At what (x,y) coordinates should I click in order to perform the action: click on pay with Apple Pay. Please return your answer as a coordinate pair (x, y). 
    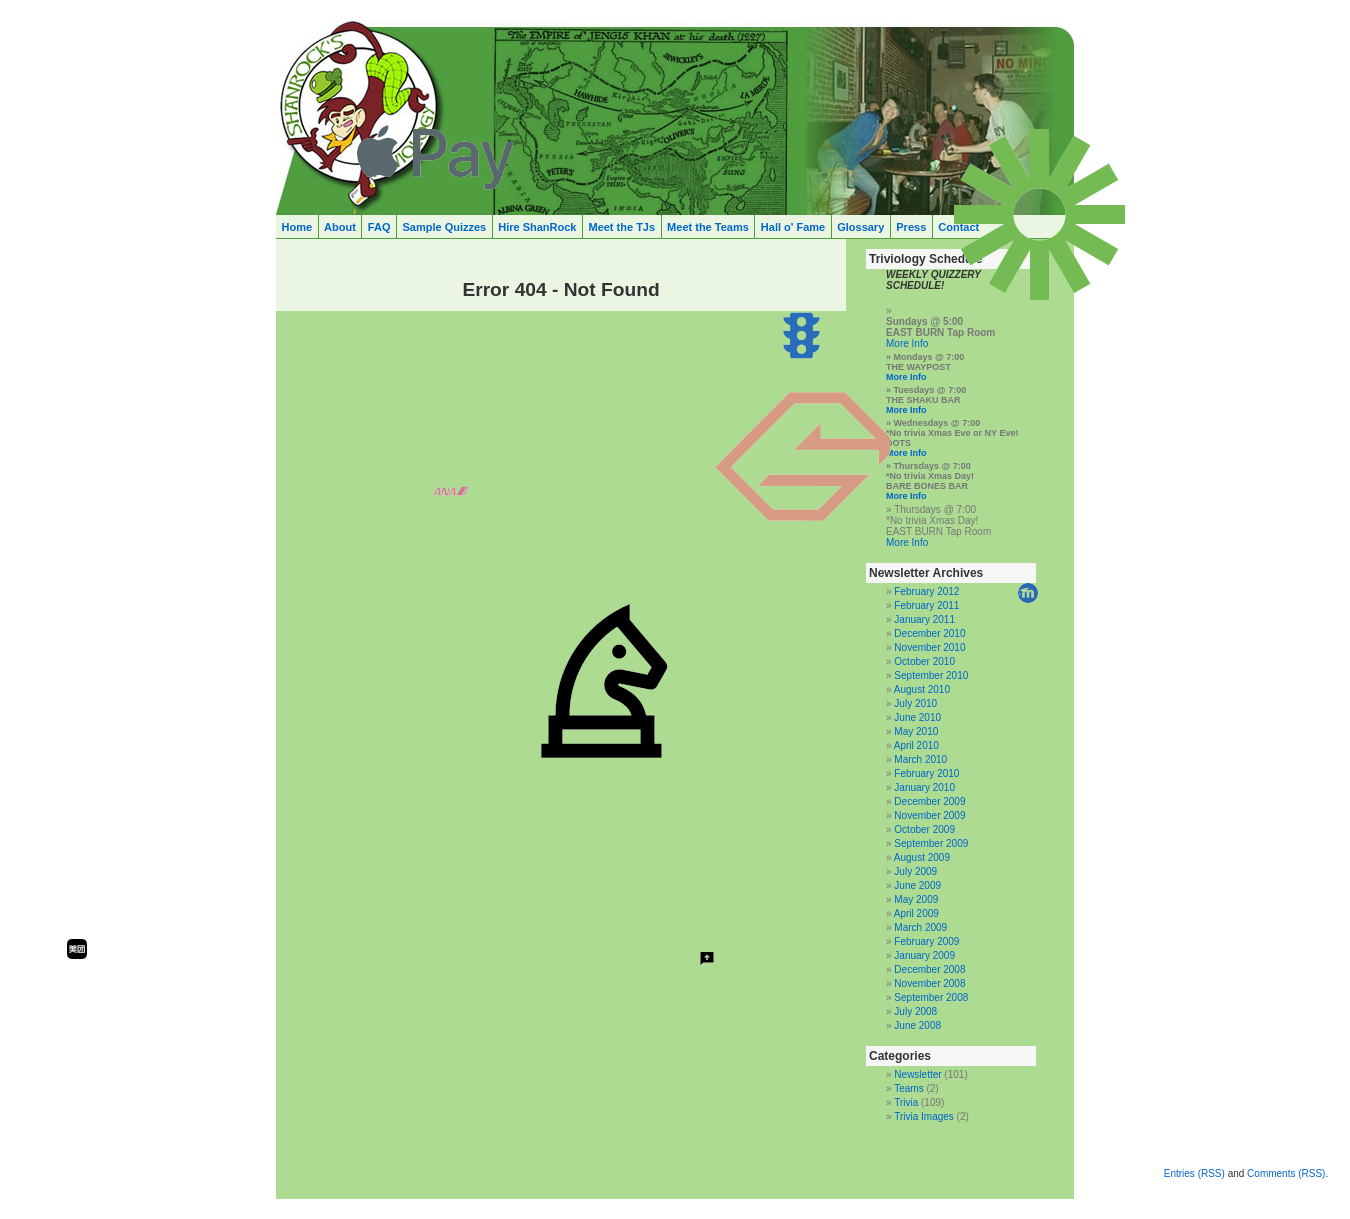
    Looking at the image, I should click on (435, 157).